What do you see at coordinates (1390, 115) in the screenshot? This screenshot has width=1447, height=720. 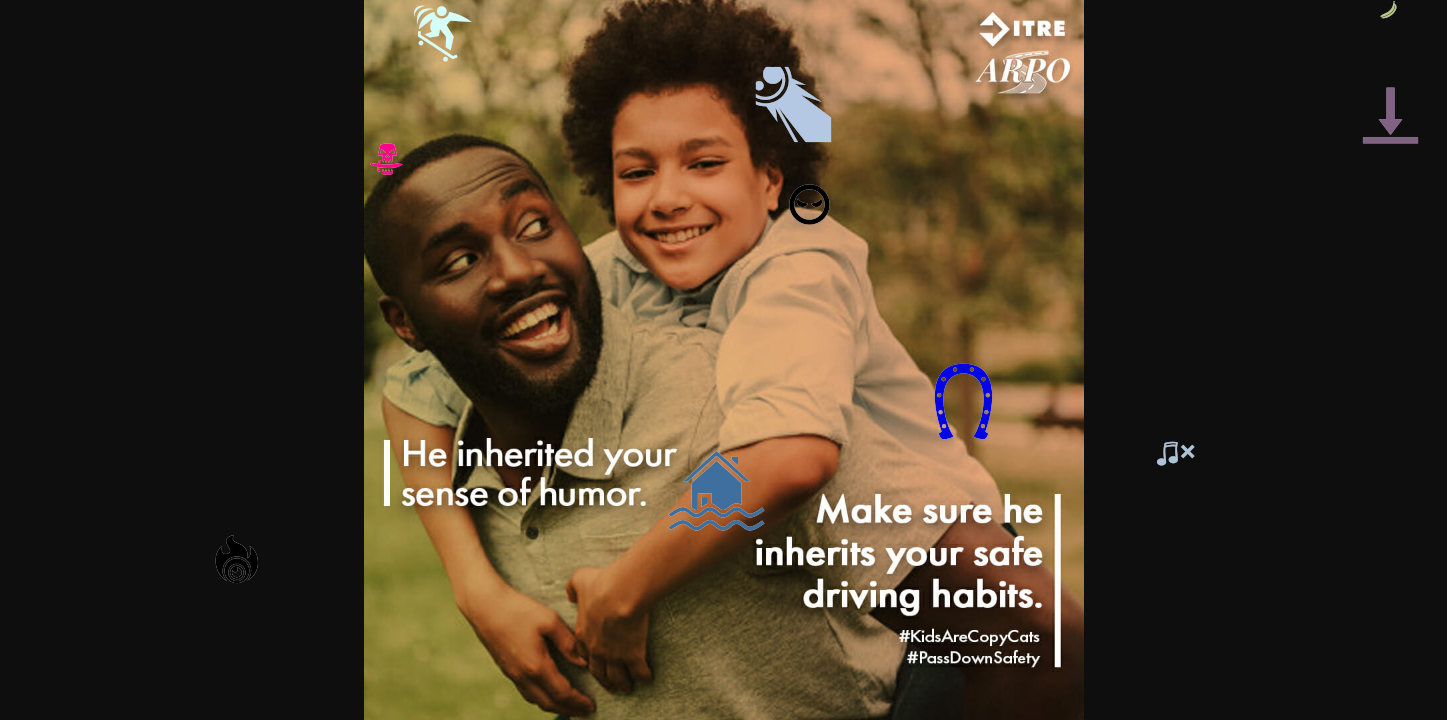 I see `download or save a file` at bounding box center [1390, 115].